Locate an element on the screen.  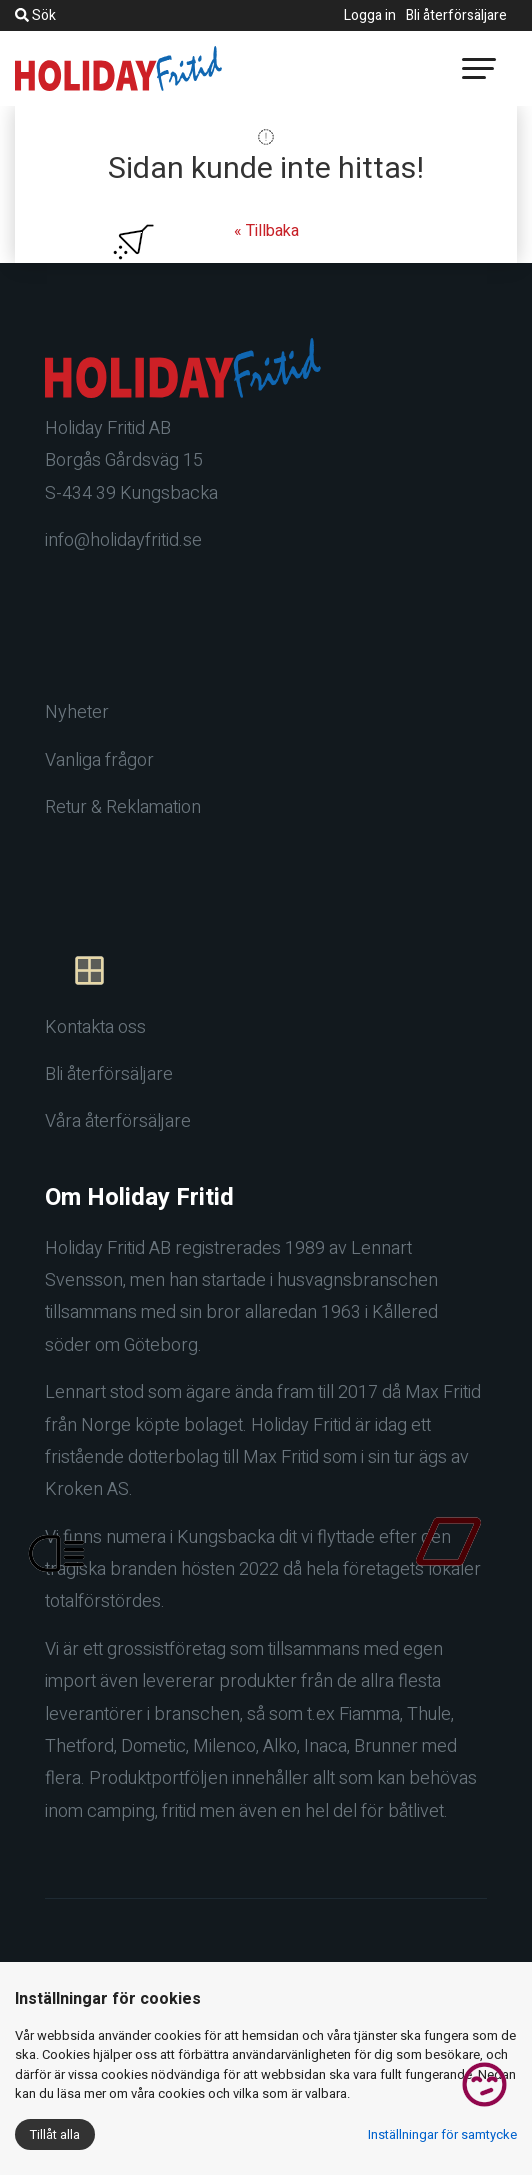
indicate dissatisfaction or negative feedback is located at coordinates (484, 2084).